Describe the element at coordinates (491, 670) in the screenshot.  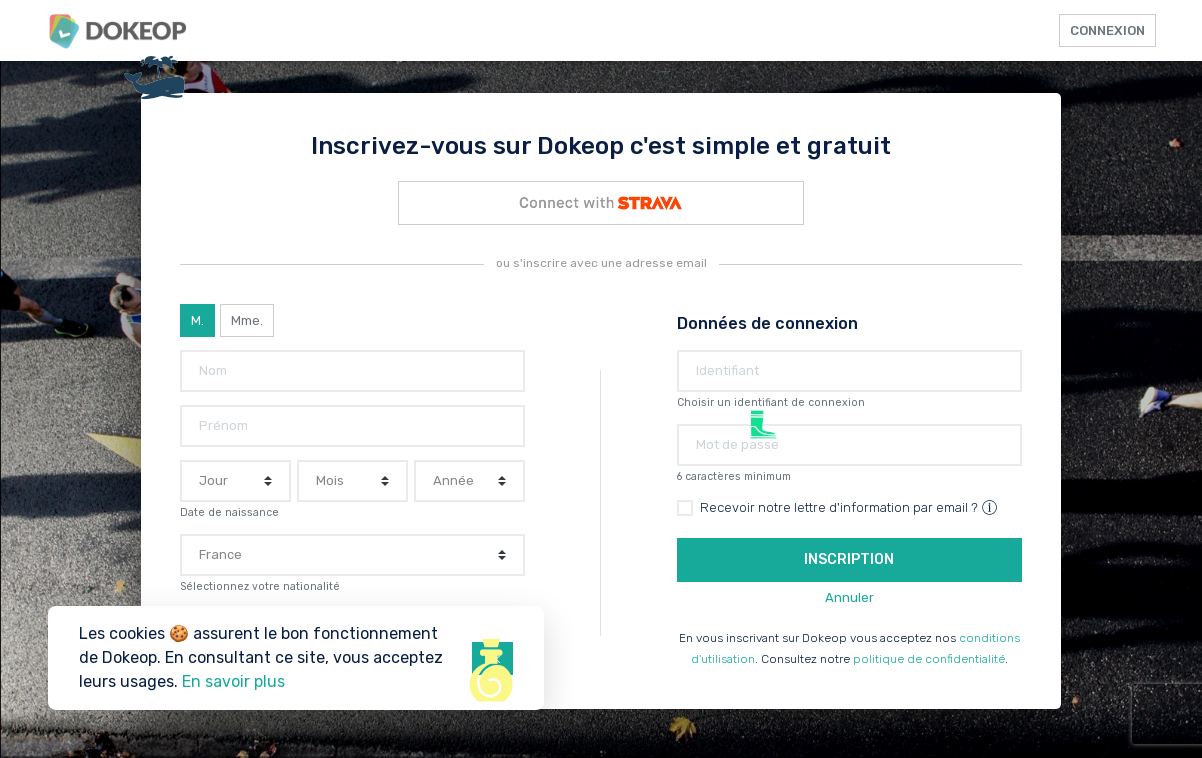
I see `access potion or elixir inventory` at that location.